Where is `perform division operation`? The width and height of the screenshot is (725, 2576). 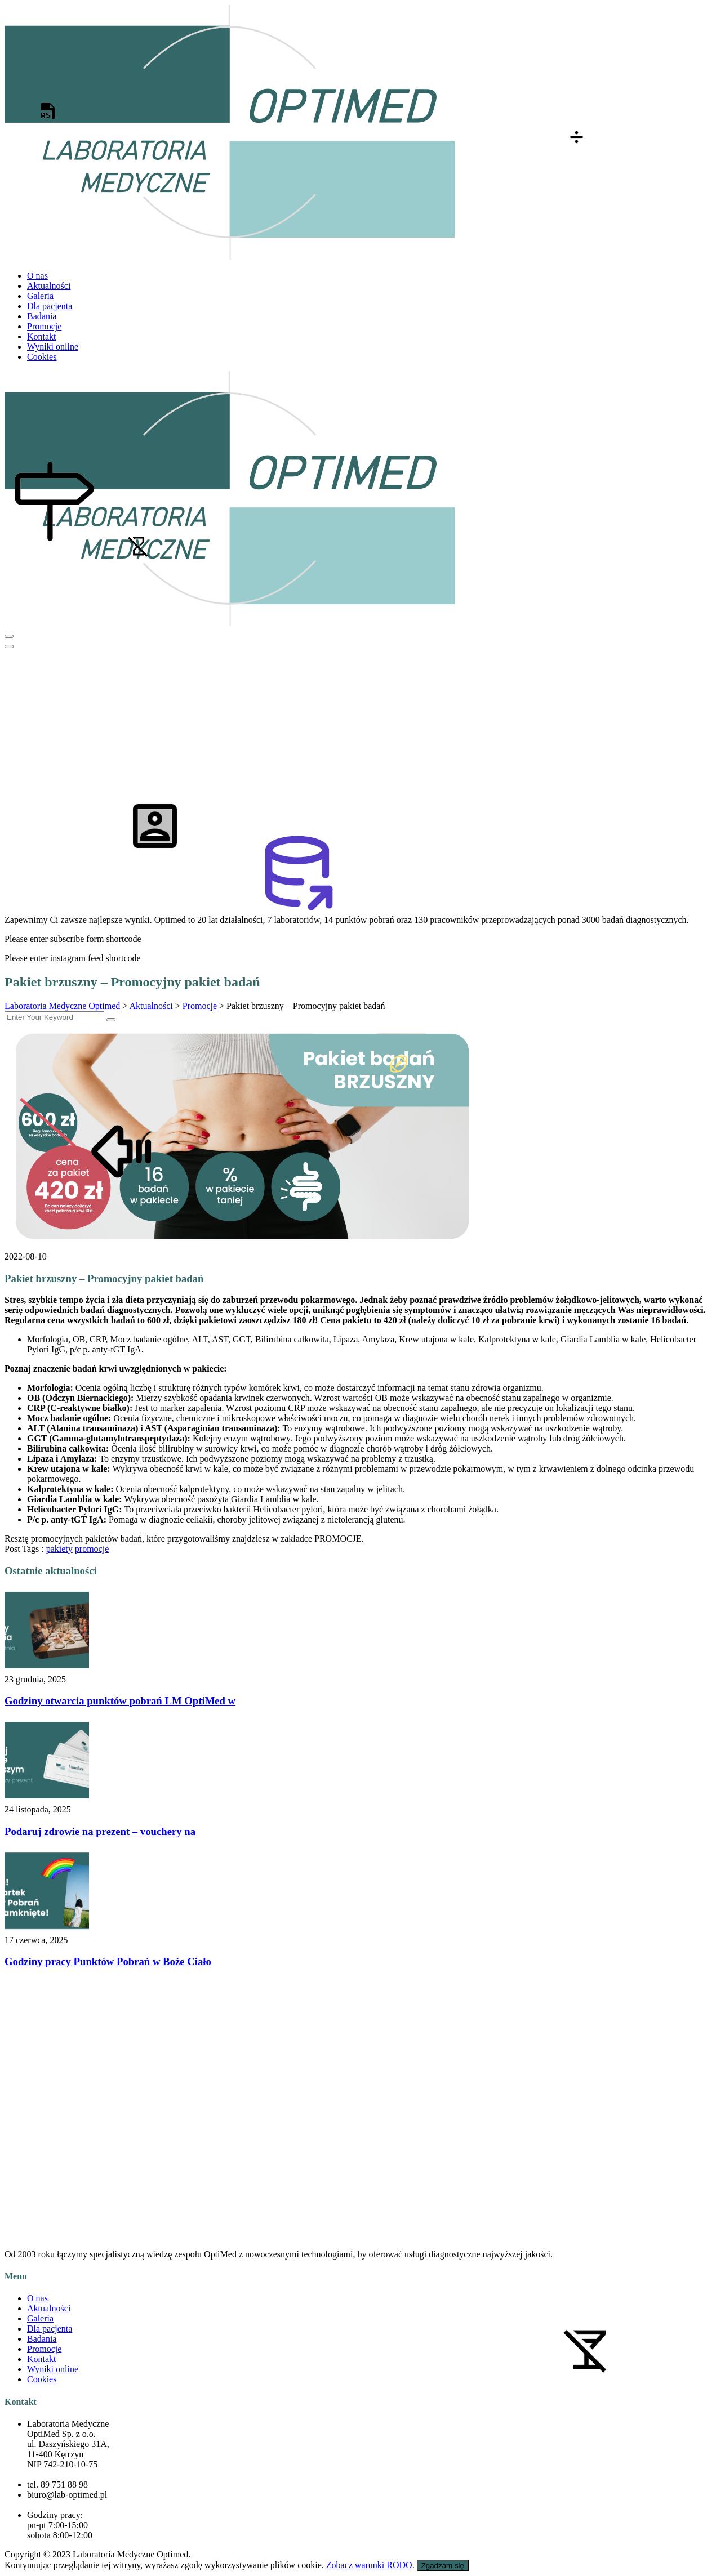 perform division operation is located at coordinates (576, 137).